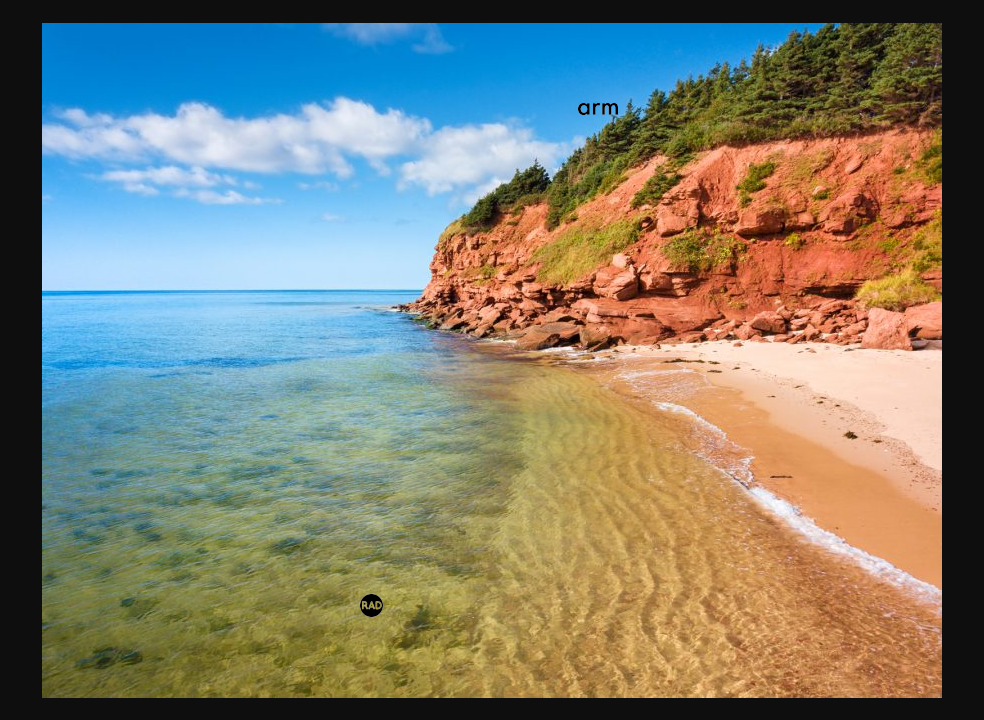 The width and height of the screenshot is (984, 720). I want to click on launch RAD Studio application, so click(371, 605).